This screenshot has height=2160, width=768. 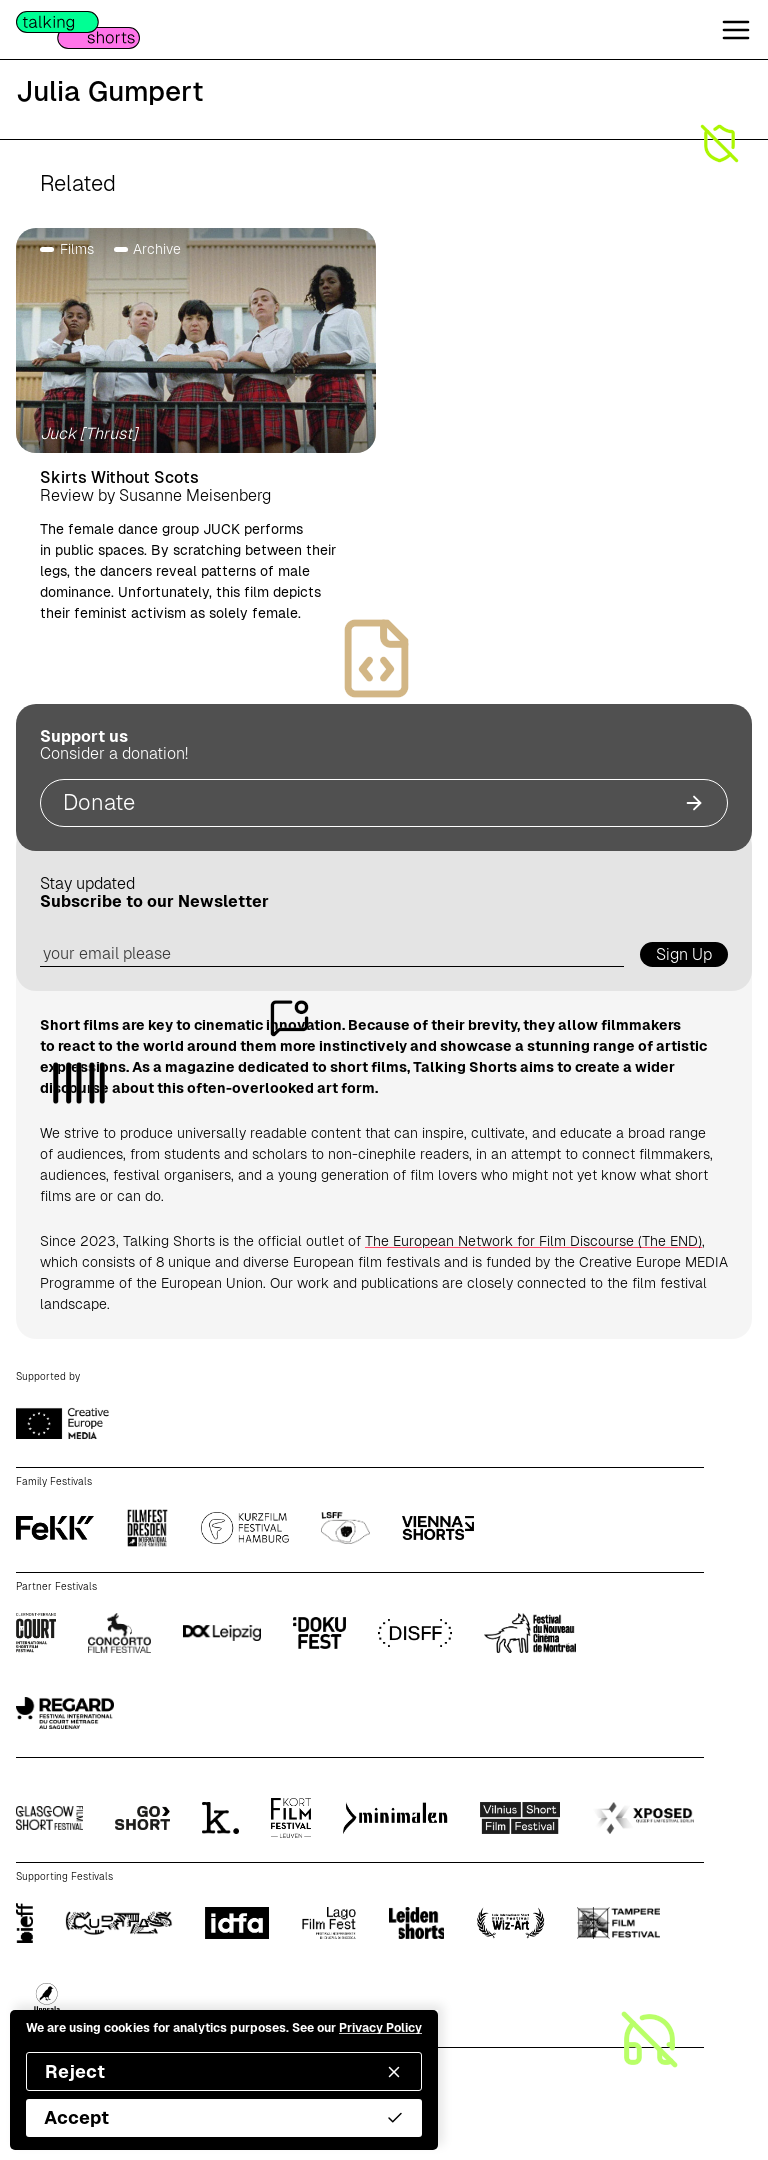 I want to click on new unread message notification, so click(x=289, y=1017).